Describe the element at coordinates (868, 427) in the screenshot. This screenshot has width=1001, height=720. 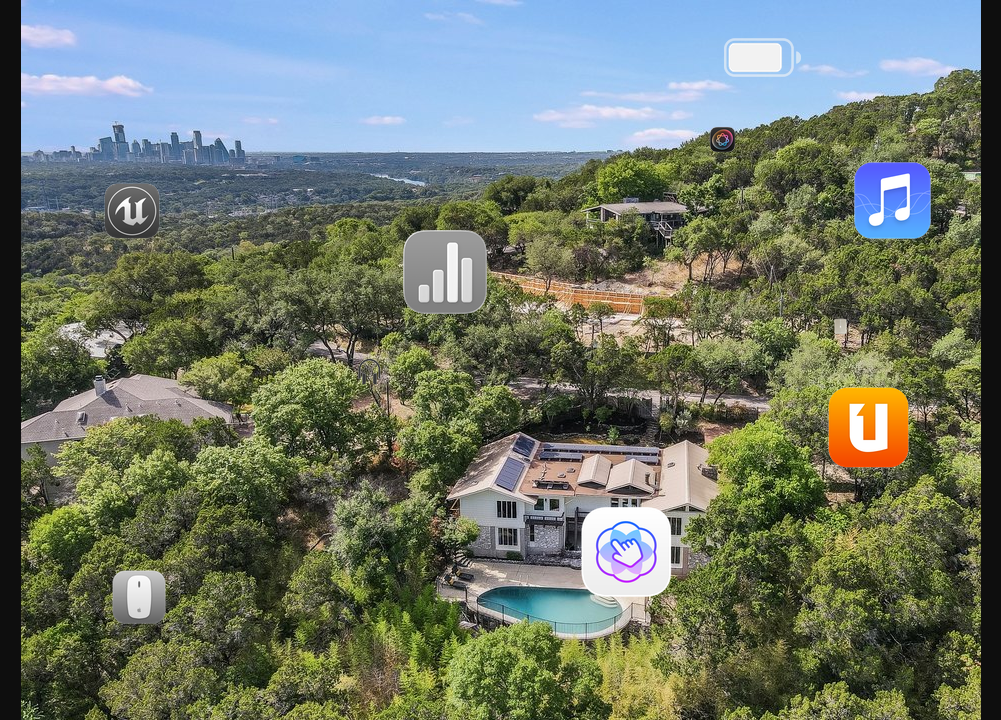
I see `open ubuntu one cloud storage app` at that location.